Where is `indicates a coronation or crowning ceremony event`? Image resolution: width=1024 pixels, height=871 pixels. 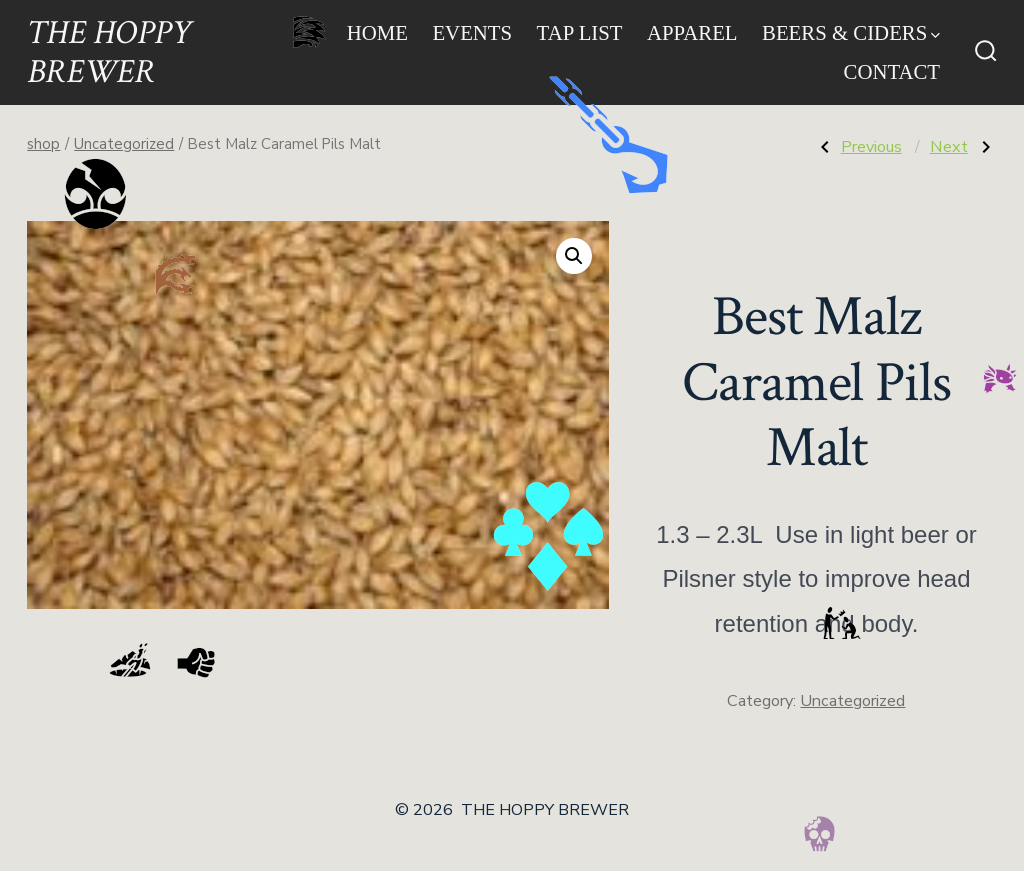 indicates a coronation or crowning ceremony event is located at coordinates (842, 623).